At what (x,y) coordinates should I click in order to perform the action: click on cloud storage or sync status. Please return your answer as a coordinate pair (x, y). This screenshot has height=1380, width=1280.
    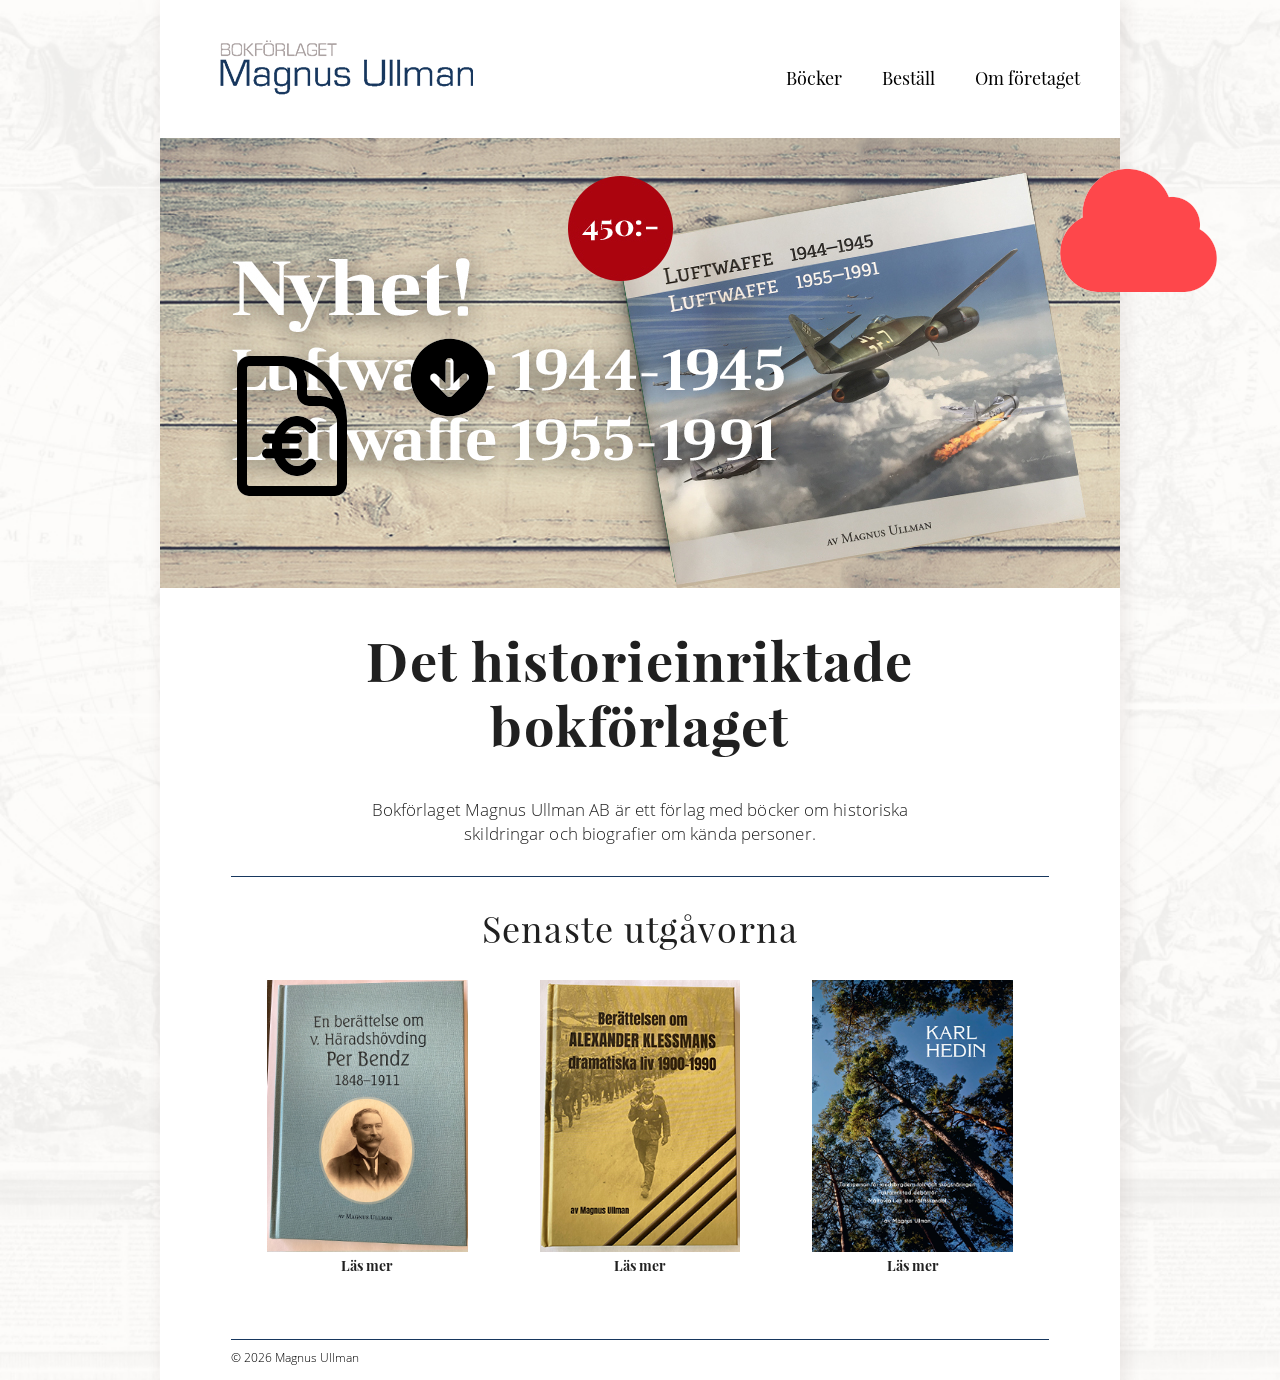
    Looking at the image, I should click on (1138, 230).